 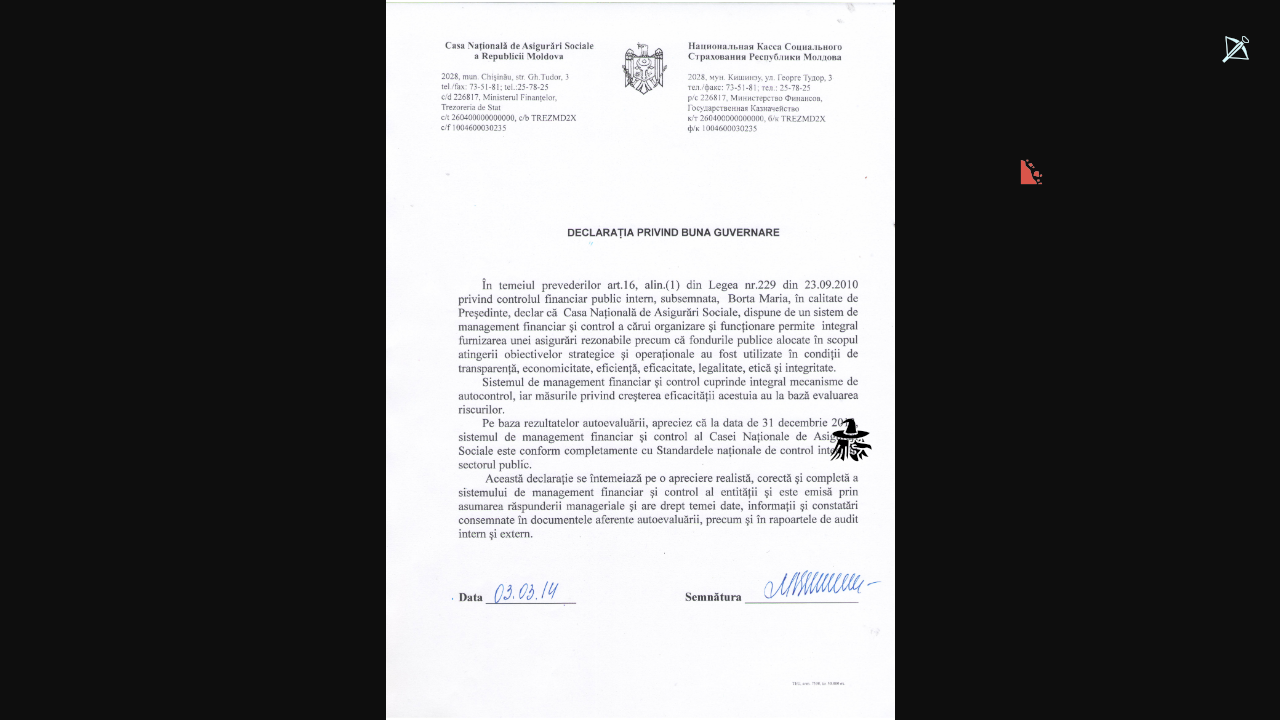 I want to click on warning: rockslide or falling rocks hazard ahead, so click(x=1033, y=171).